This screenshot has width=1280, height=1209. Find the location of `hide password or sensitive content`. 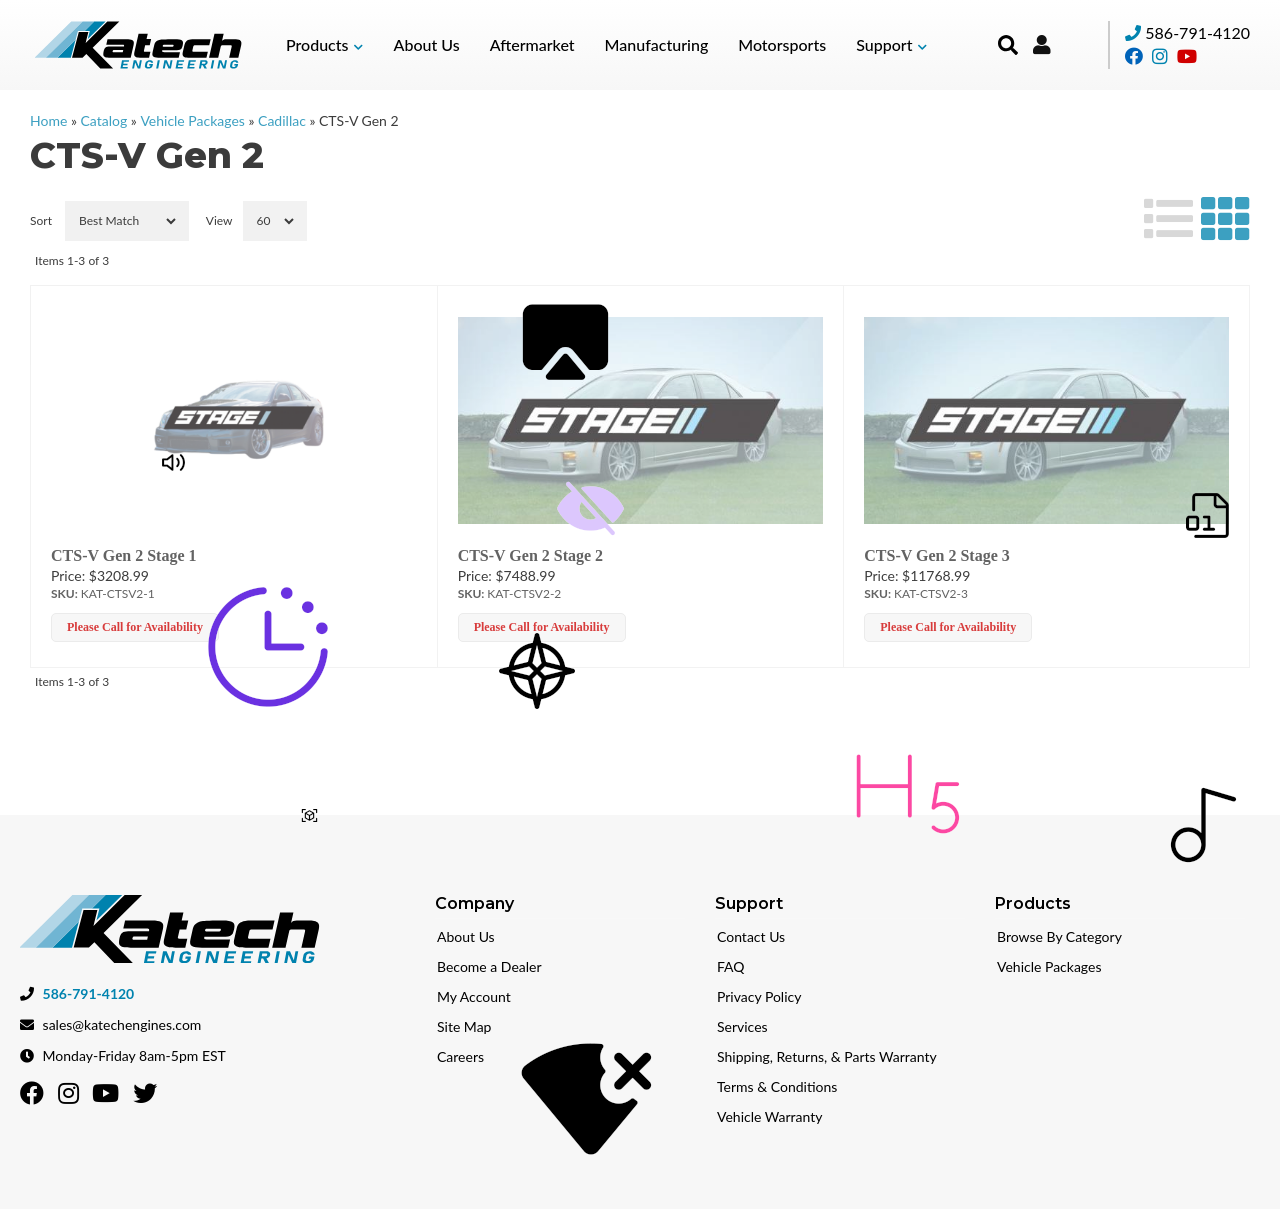

hide password or sensitive content is located at coordinates (590, 508).